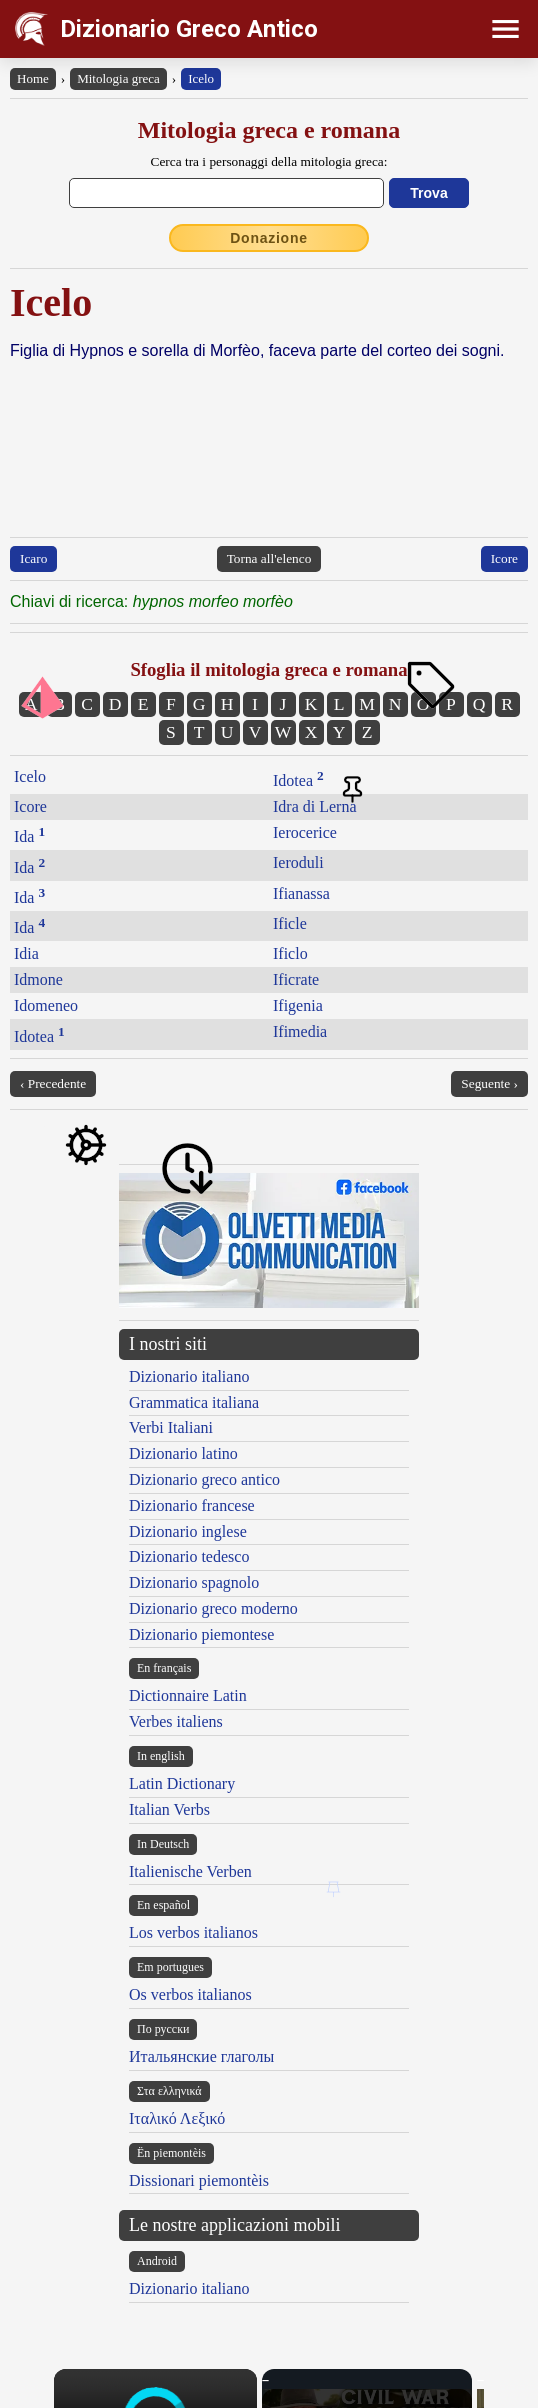 The height and width of the screenshot is (2408, 538). I want to click on pin an item to keep it visible, so click(352, 789).